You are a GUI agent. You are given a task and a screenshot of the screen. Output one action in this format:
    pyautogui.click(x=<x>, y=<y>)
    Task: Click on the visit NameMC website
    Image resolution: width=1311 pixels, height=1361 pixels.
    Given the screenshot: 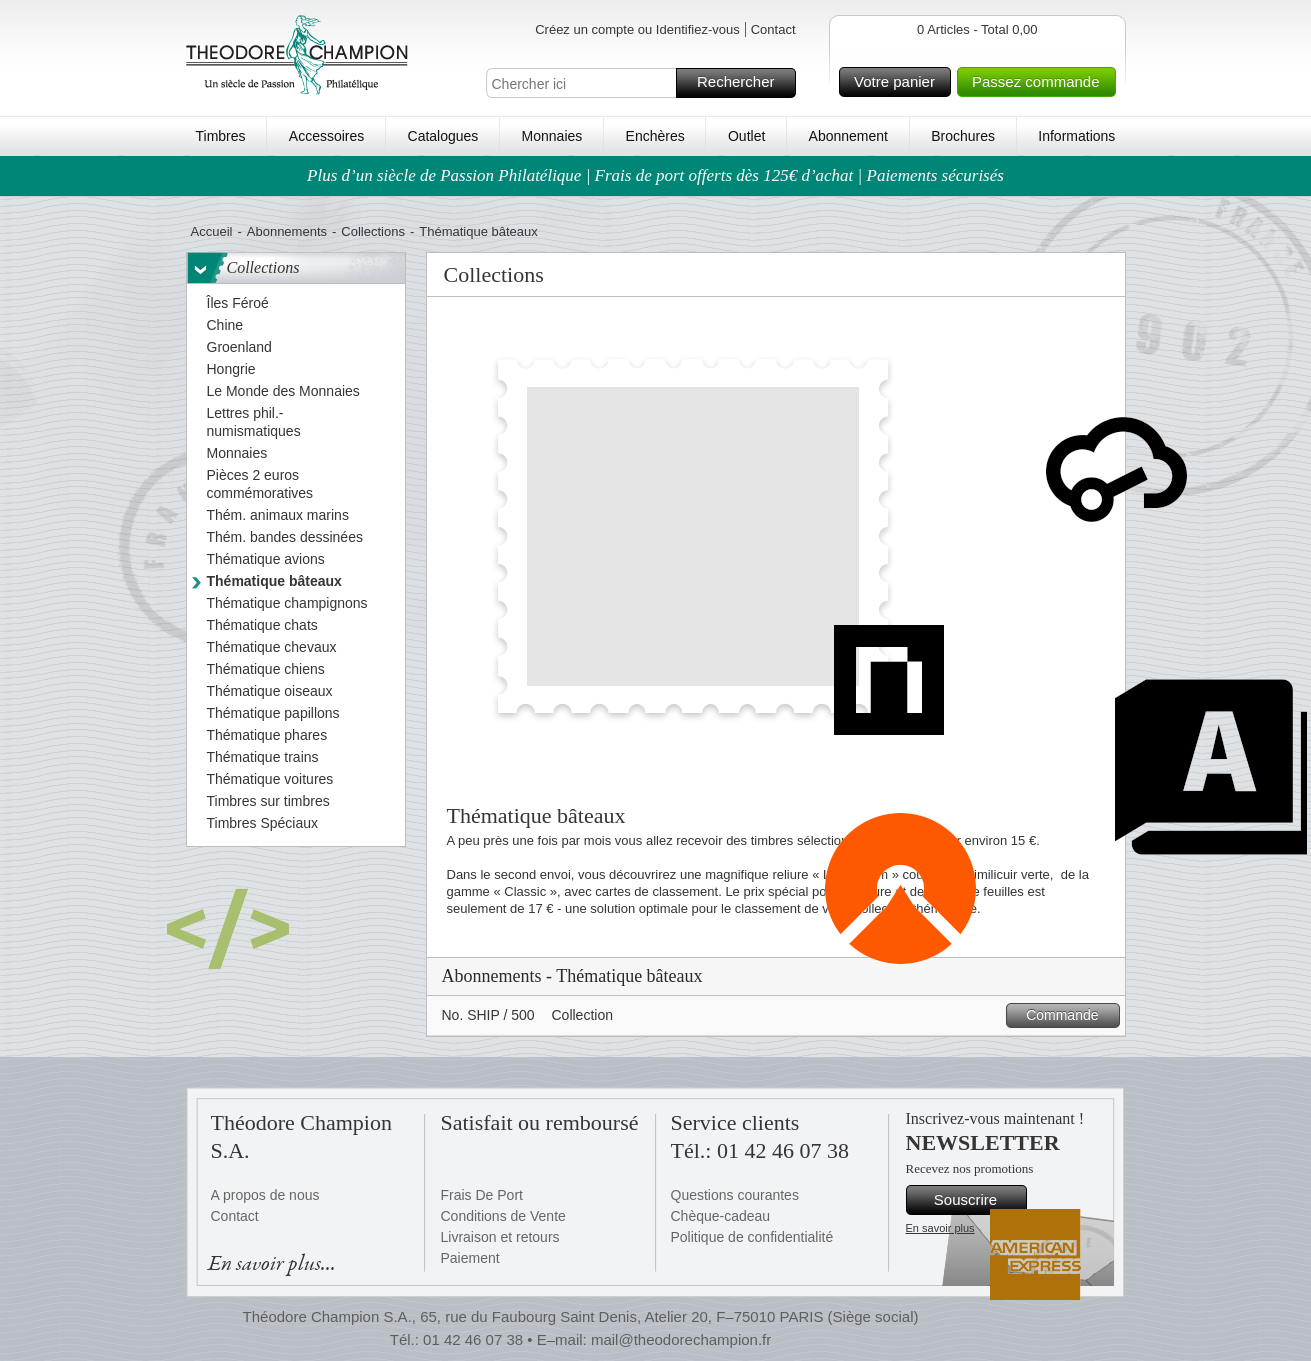 What is the action you would take?
    pyautogui.click(x=889, y=680)
    